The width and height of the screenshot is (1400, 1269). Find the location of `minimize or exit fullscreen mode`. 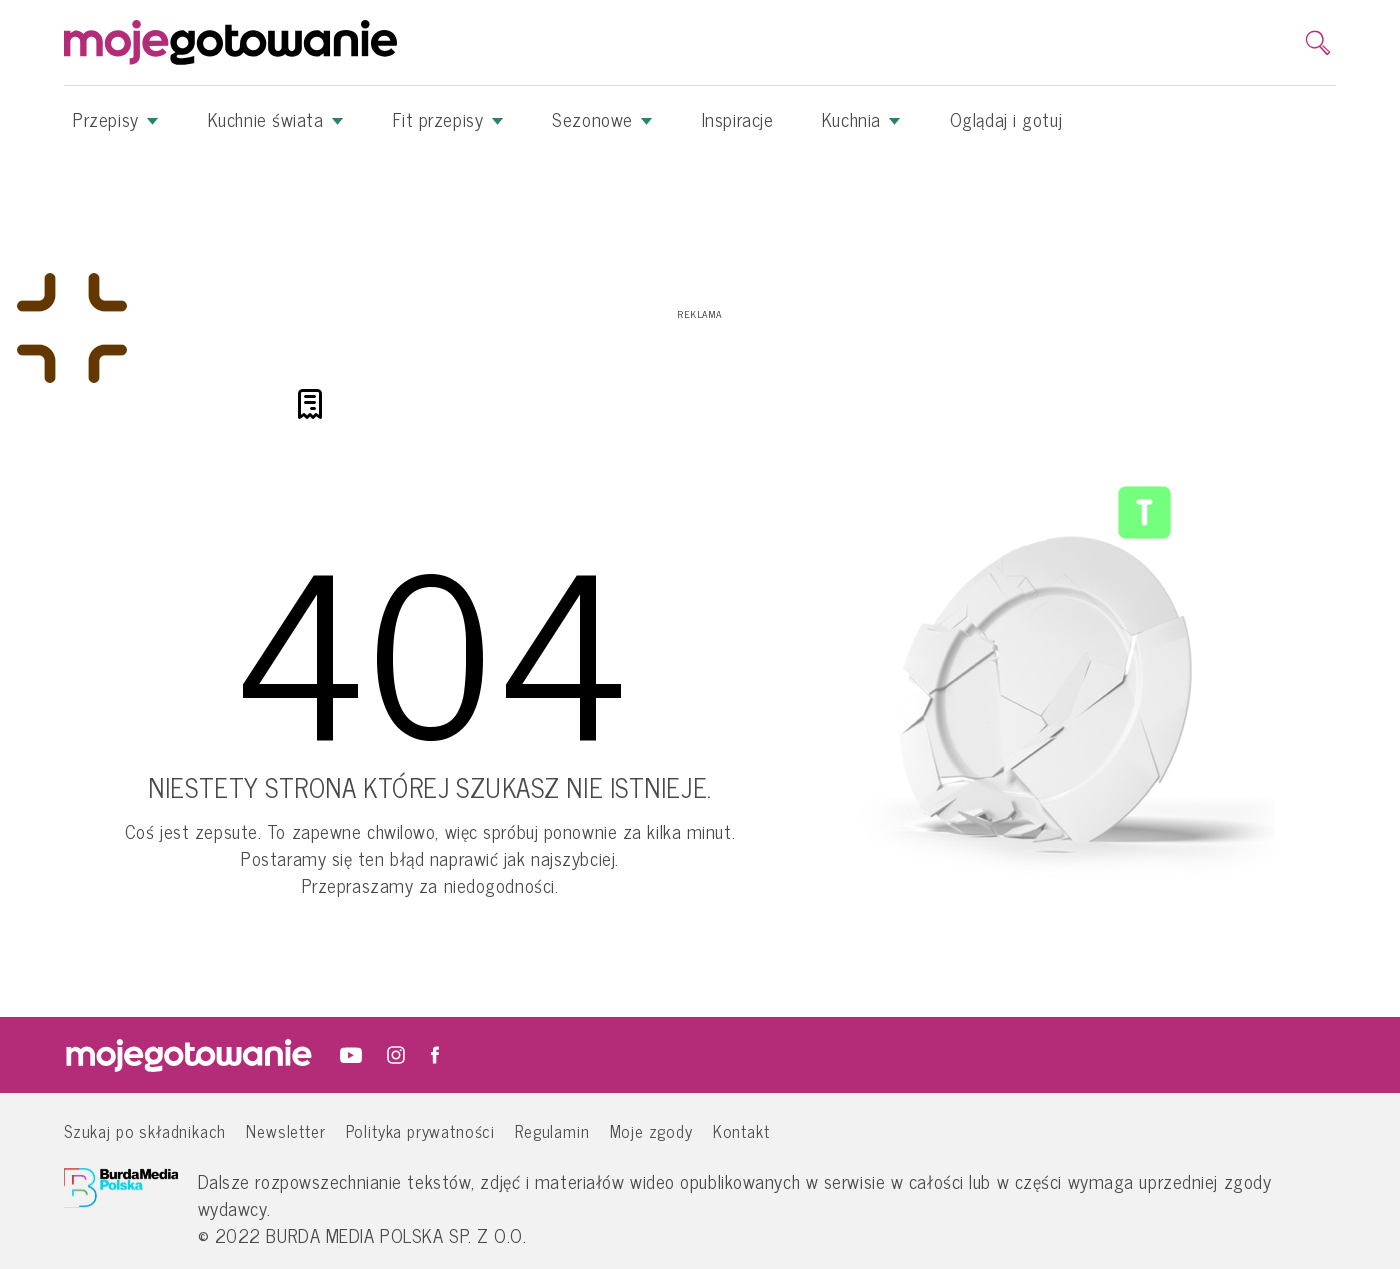

minimize or exit fullscreen mode is located at coordinates (72, 328).